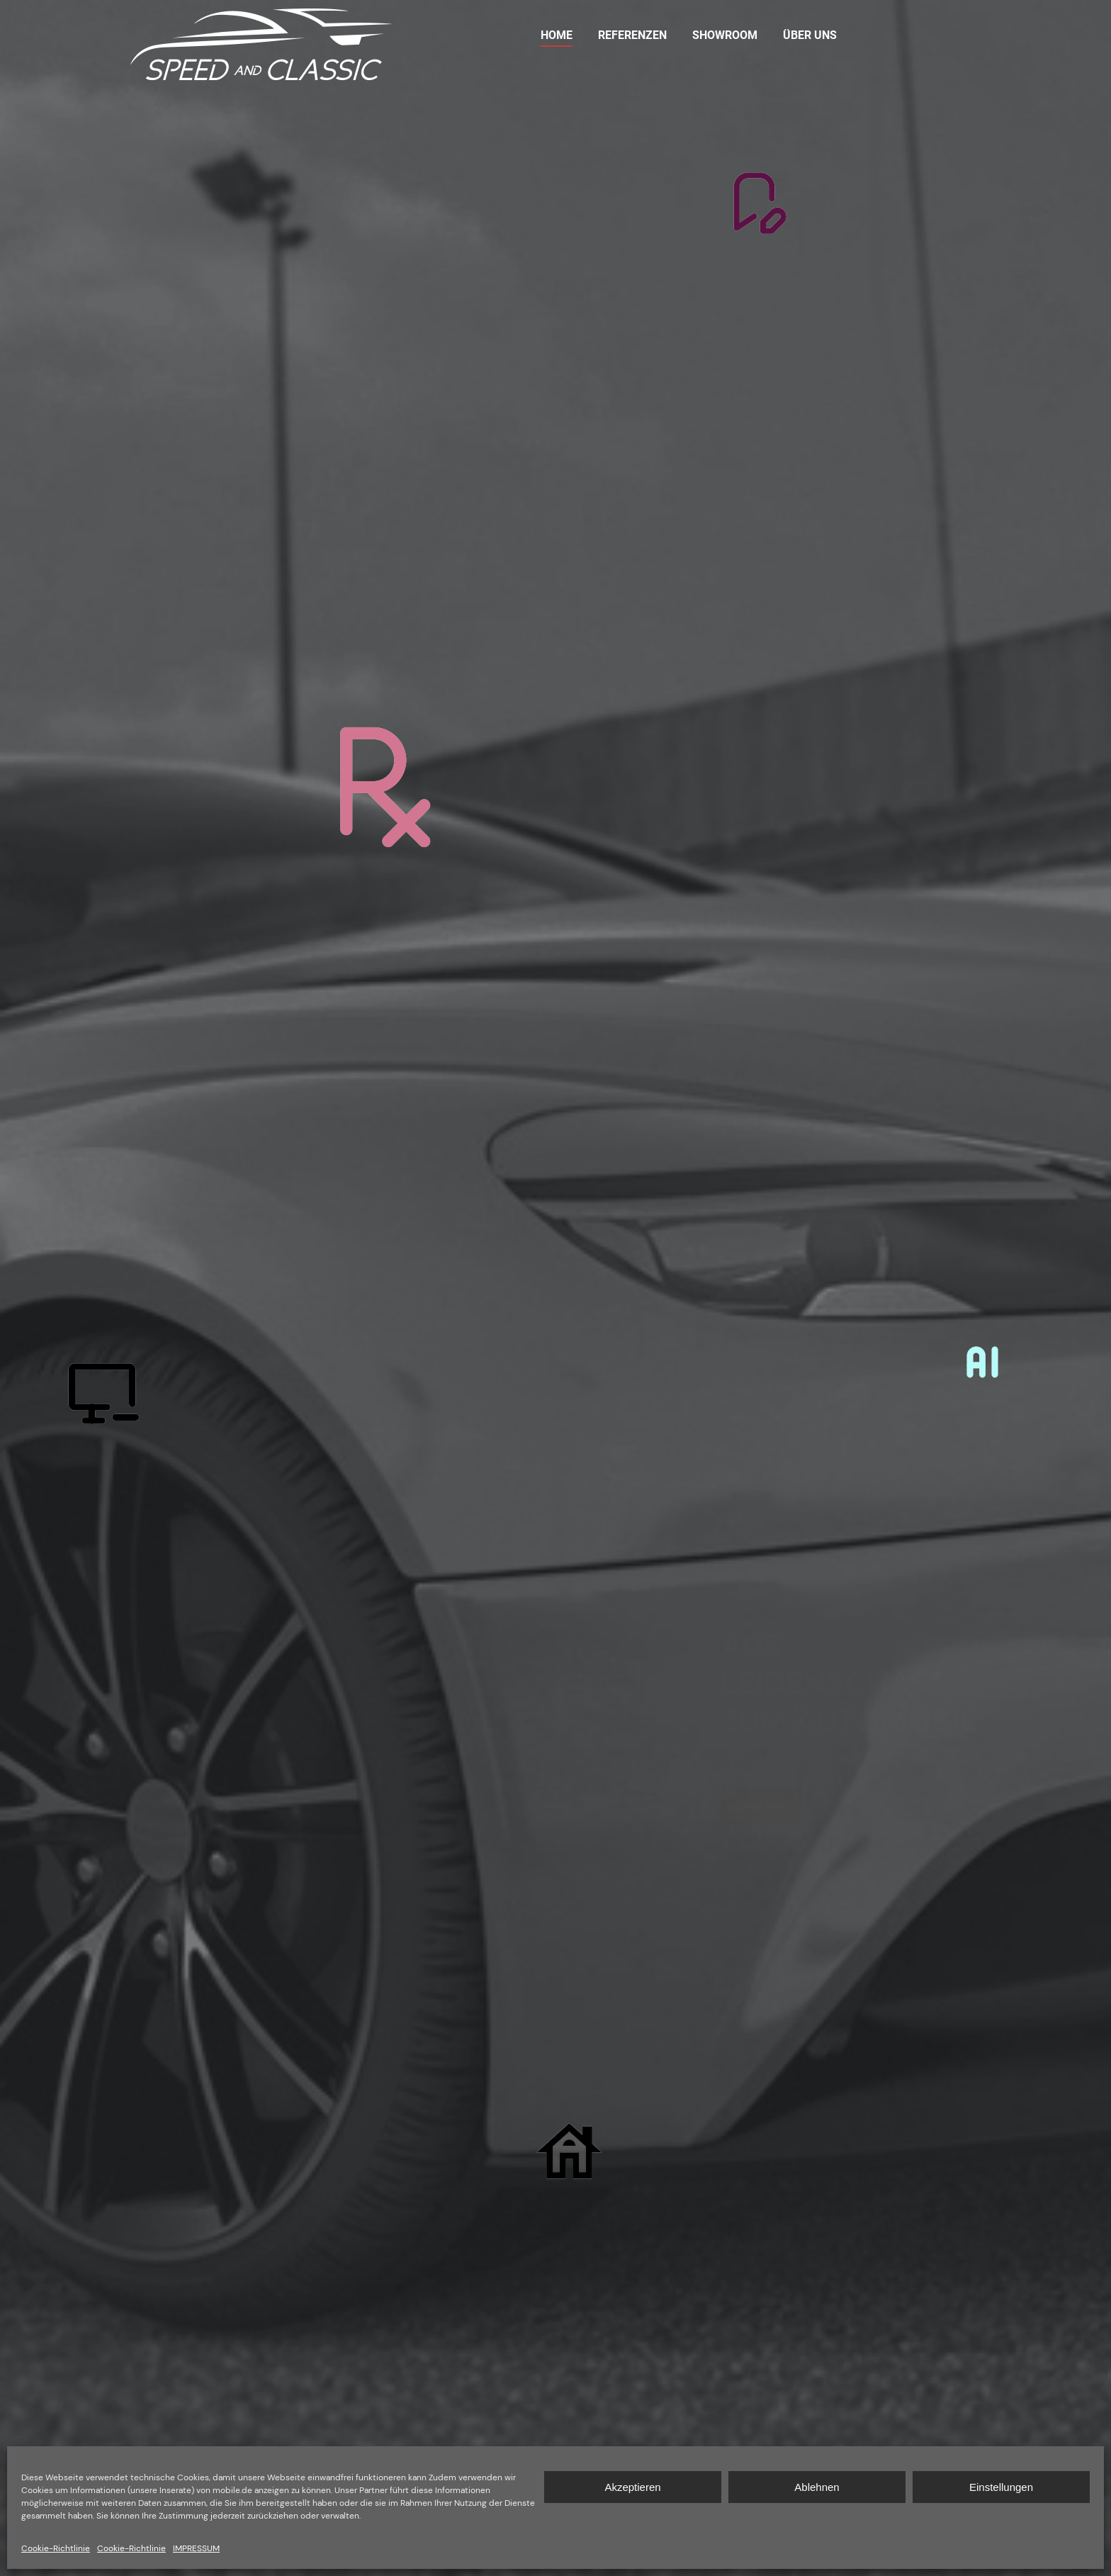 This screenshot has width=1111, height=2576. I want to click on edit a saved bookmark, so click(754, 201).